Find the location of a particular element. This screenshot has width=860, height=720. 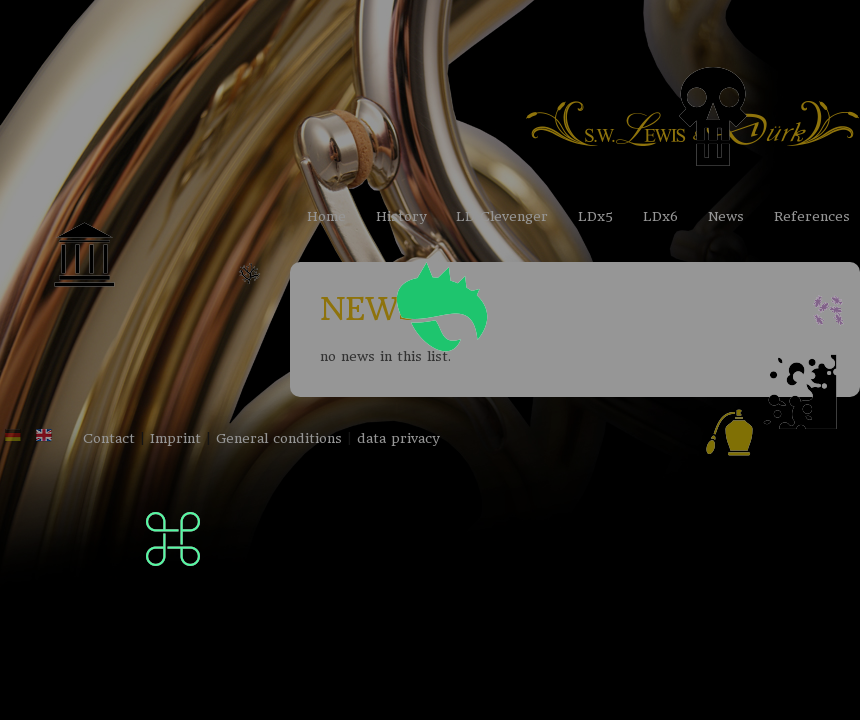

indicates player death or game over state is located at coordinates (712, 115).